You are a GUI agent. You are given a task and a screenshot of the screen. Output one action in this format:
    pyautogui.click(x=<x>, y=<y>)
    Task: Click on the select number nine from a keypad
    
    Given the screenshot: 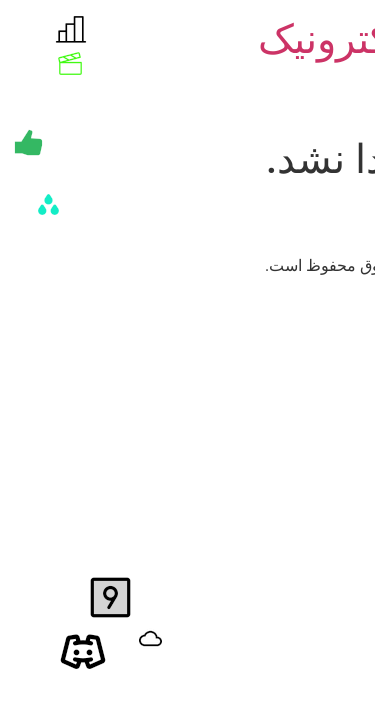 What is the action you would take?
    pyautogui.click(x=110, y=597)
    